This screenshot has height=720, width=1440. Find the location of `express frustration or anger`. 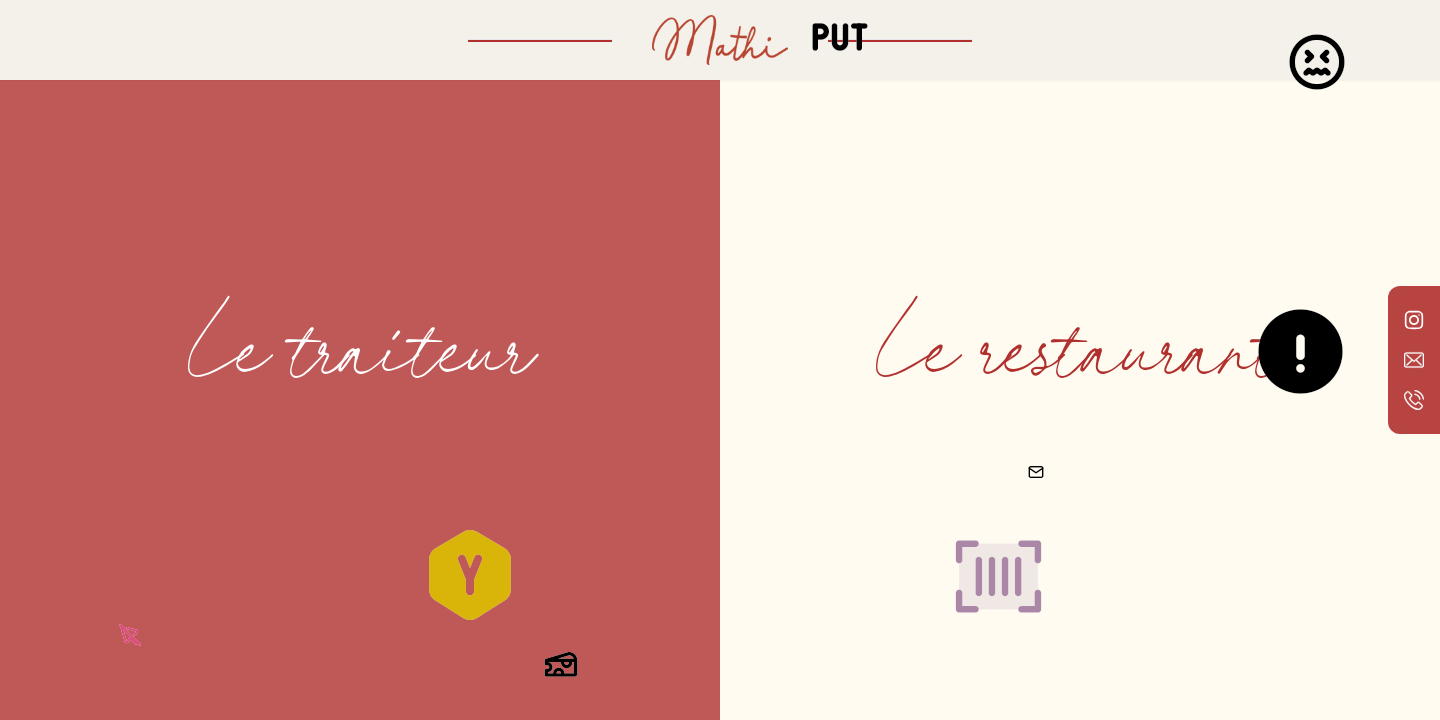

express frustration or anger is located at coordinates (1317, 62).